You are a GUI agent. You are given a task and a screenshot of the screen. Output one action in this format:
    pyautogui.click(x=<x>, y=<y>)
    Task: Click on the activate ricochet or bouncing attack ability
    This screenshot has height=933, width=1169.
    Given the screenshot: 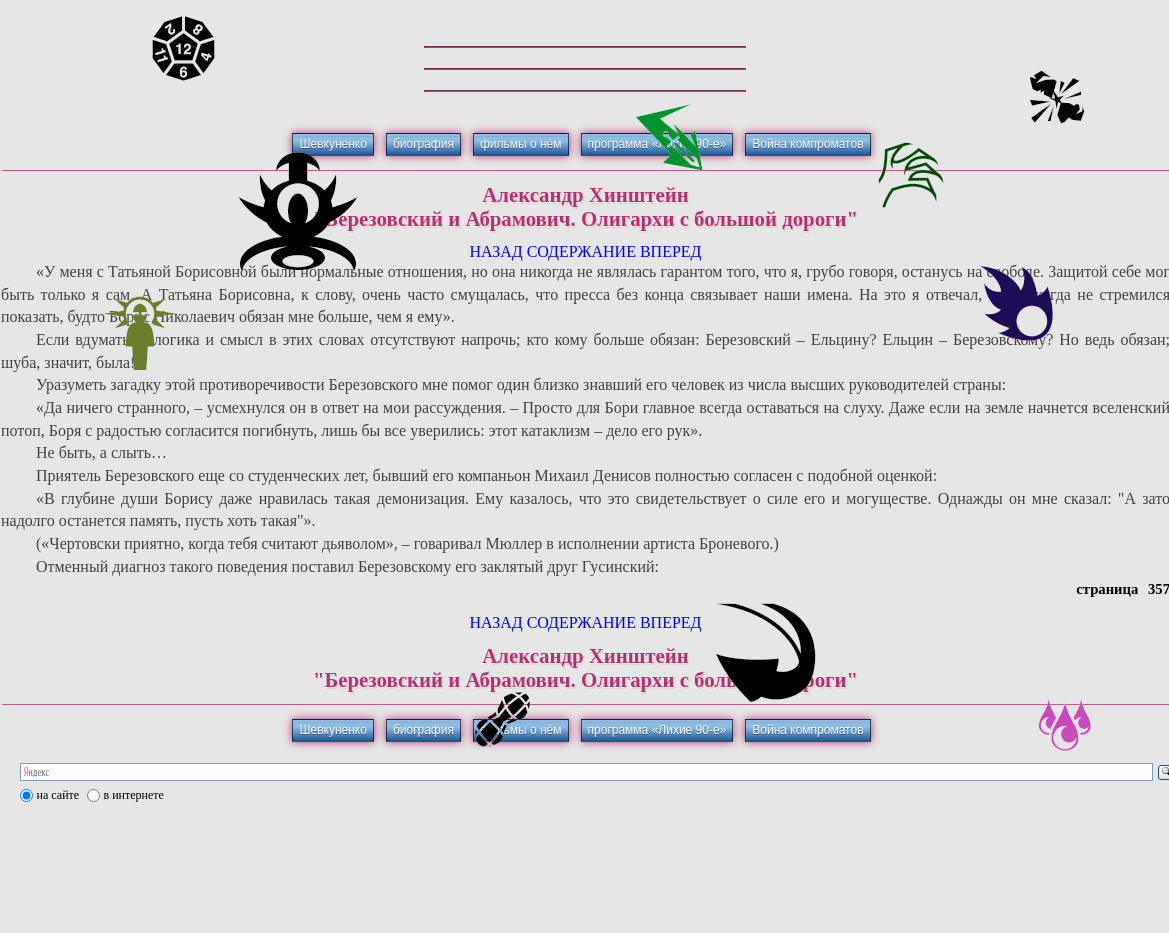 What is the action you would take?
    pyautogui.click(x=669, y=137)
    